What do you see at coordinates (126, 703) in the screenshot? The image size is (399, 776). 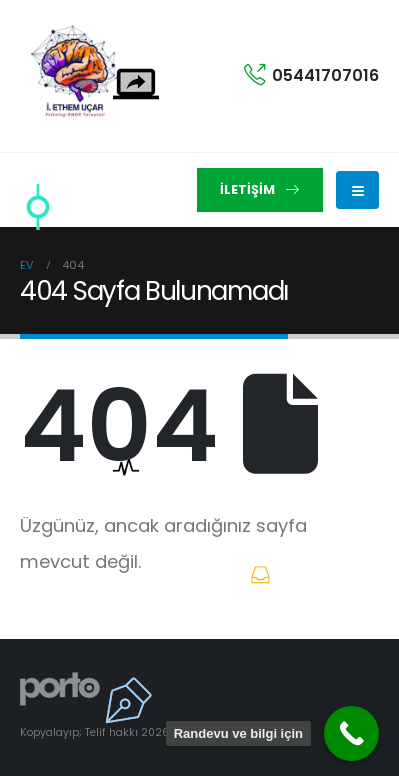 I see `access drawing or illustration tools` at bounding box center [126, 703].